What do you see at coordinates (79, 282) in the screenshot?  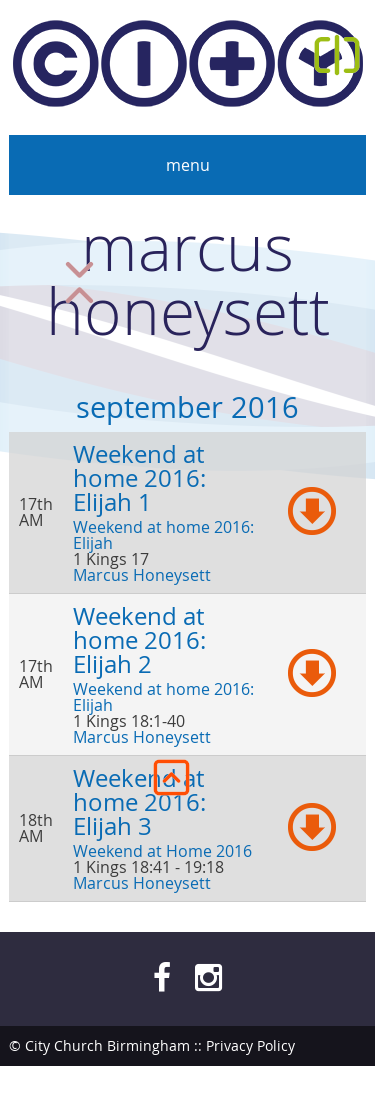 I see `collapse expanded content` at bounding box center [79, 282].